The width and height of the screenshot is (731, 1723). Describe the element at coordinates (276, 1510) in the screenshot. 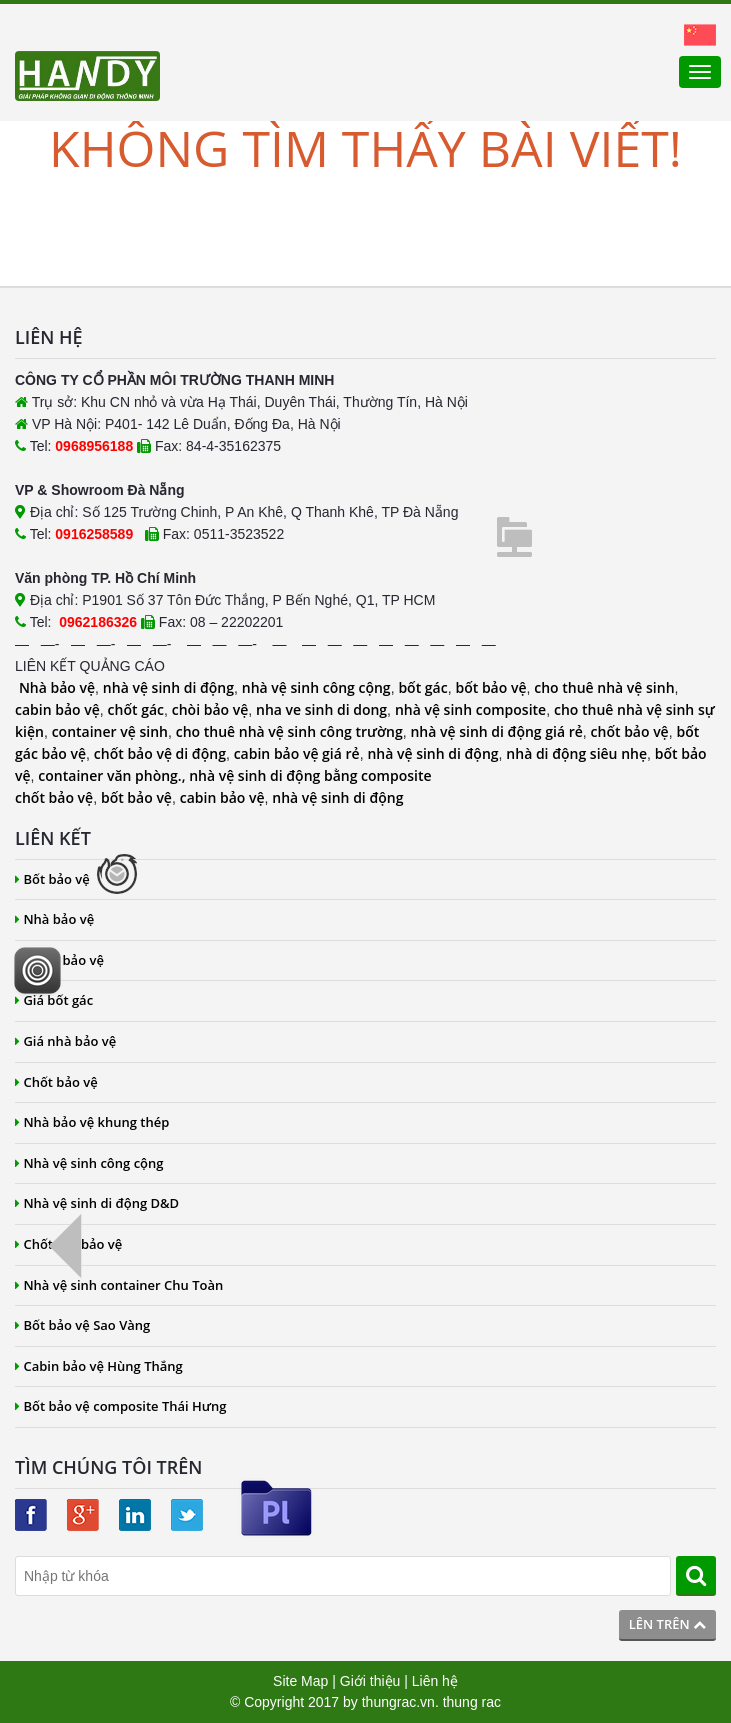

I see `open folder containing adobe prelude project files` at that location.